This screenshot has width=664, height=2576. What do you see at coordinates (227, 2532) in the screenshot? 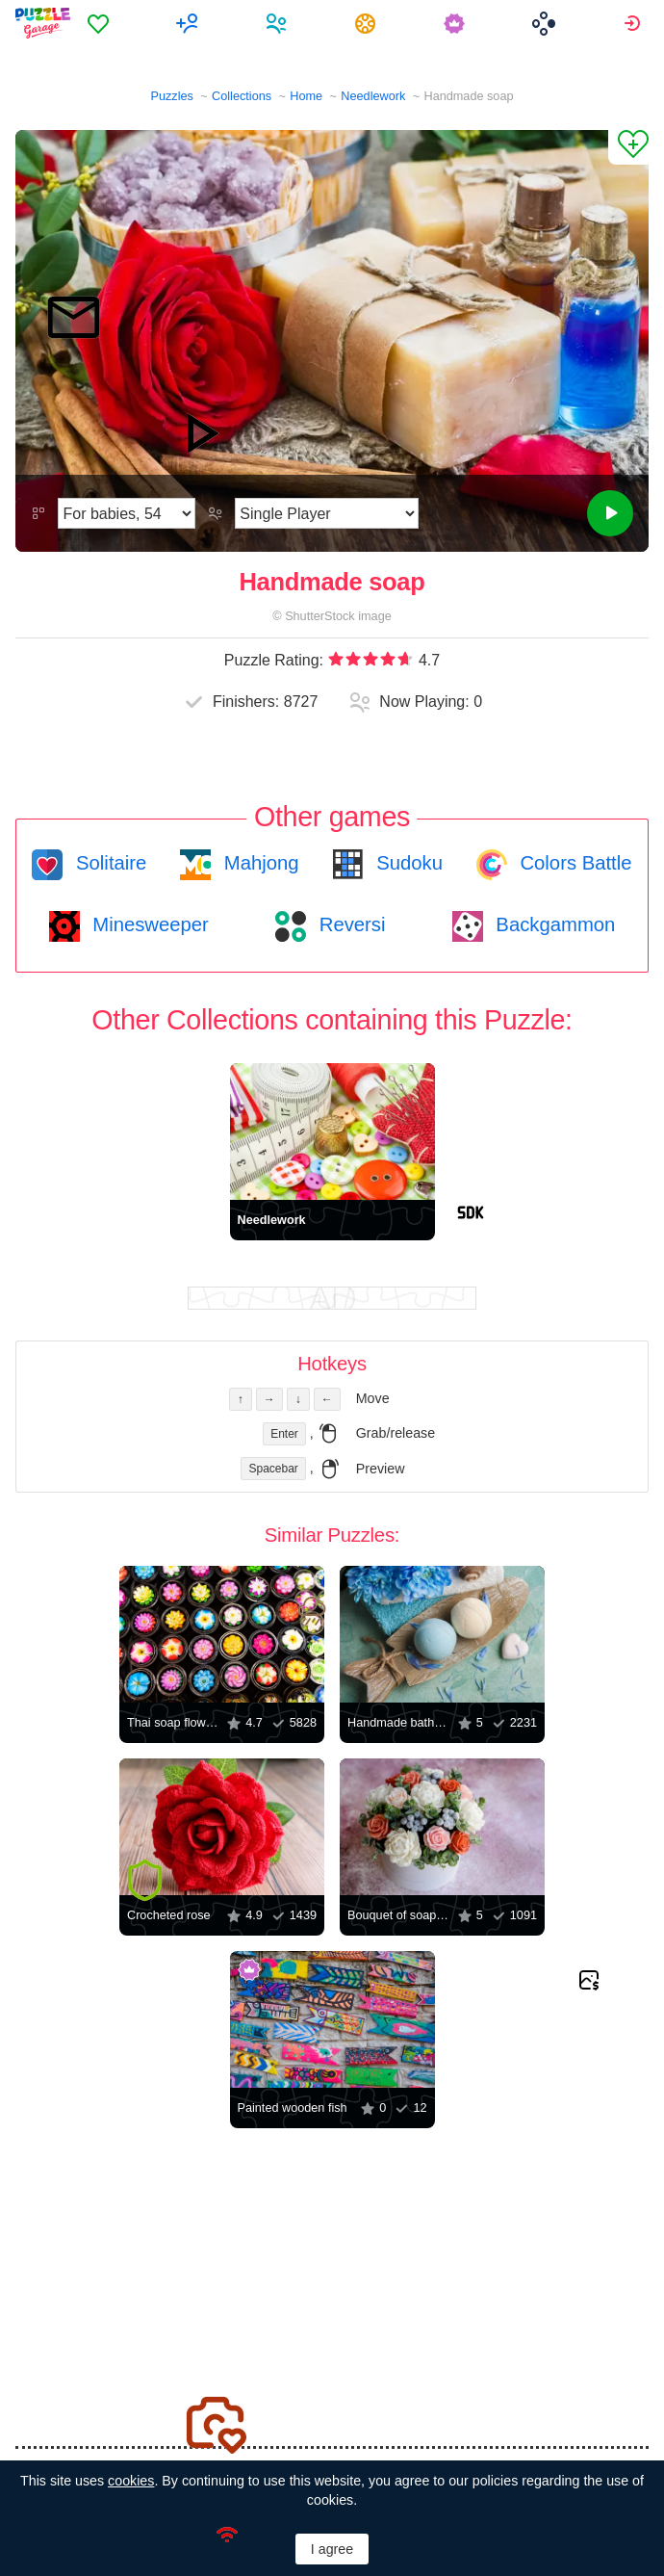
I see `indicates moderate wifi signal strength` at bounding box center [227, 2532].